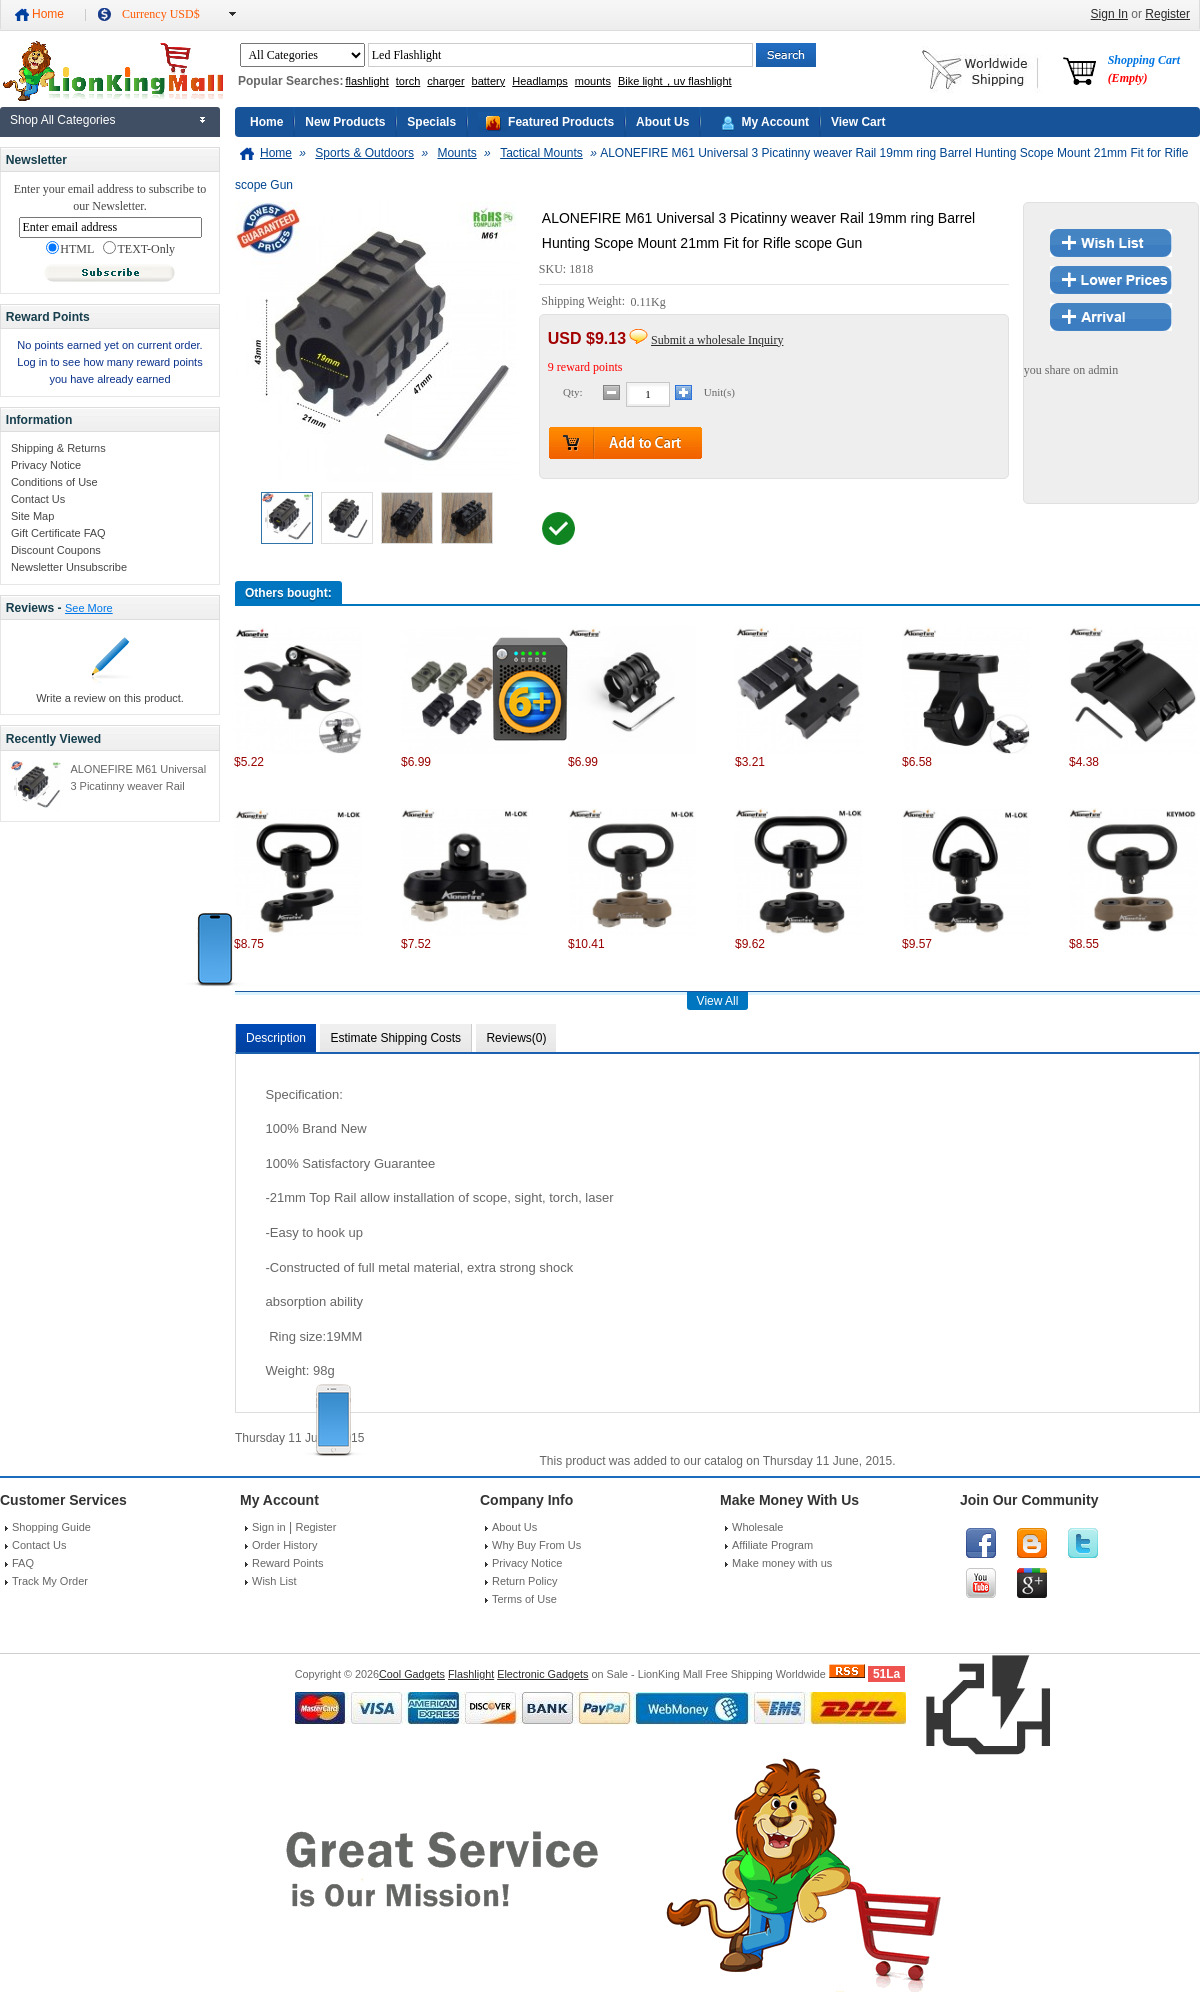 The width and height of the screenshot is (1200, 2002). Describe the element at coordinates (215, 950) in the screenshot. I see `iPhone 15 Pro device connected` at that location.